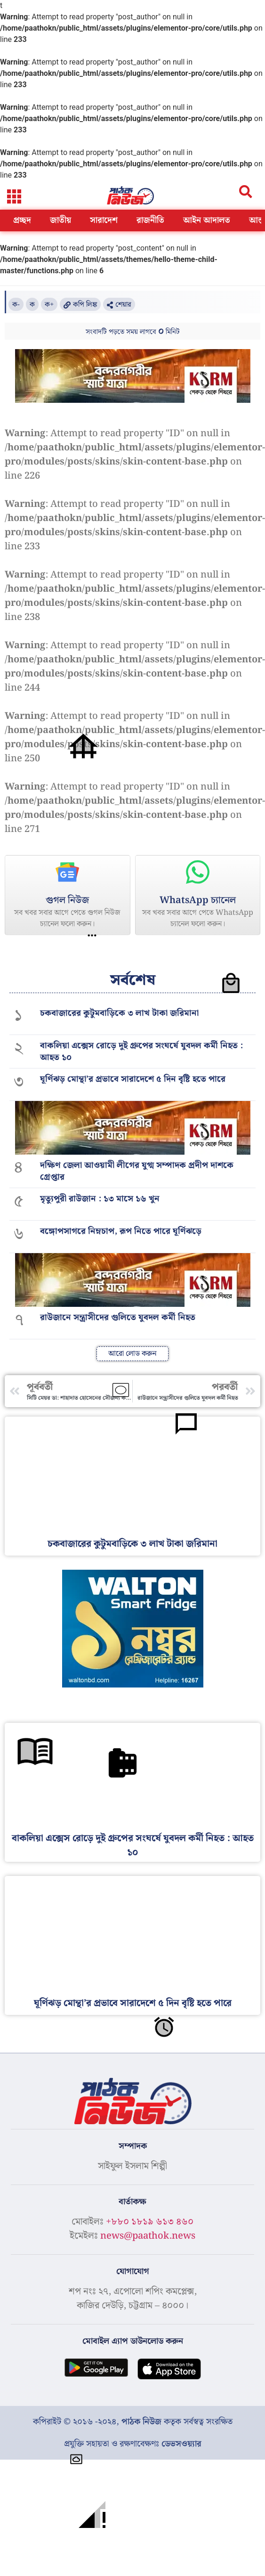 The image size is (265, 2576). Describe the element at coordinates (164, 2027) in the screenshot. I see `set or manage alarms` at that location.